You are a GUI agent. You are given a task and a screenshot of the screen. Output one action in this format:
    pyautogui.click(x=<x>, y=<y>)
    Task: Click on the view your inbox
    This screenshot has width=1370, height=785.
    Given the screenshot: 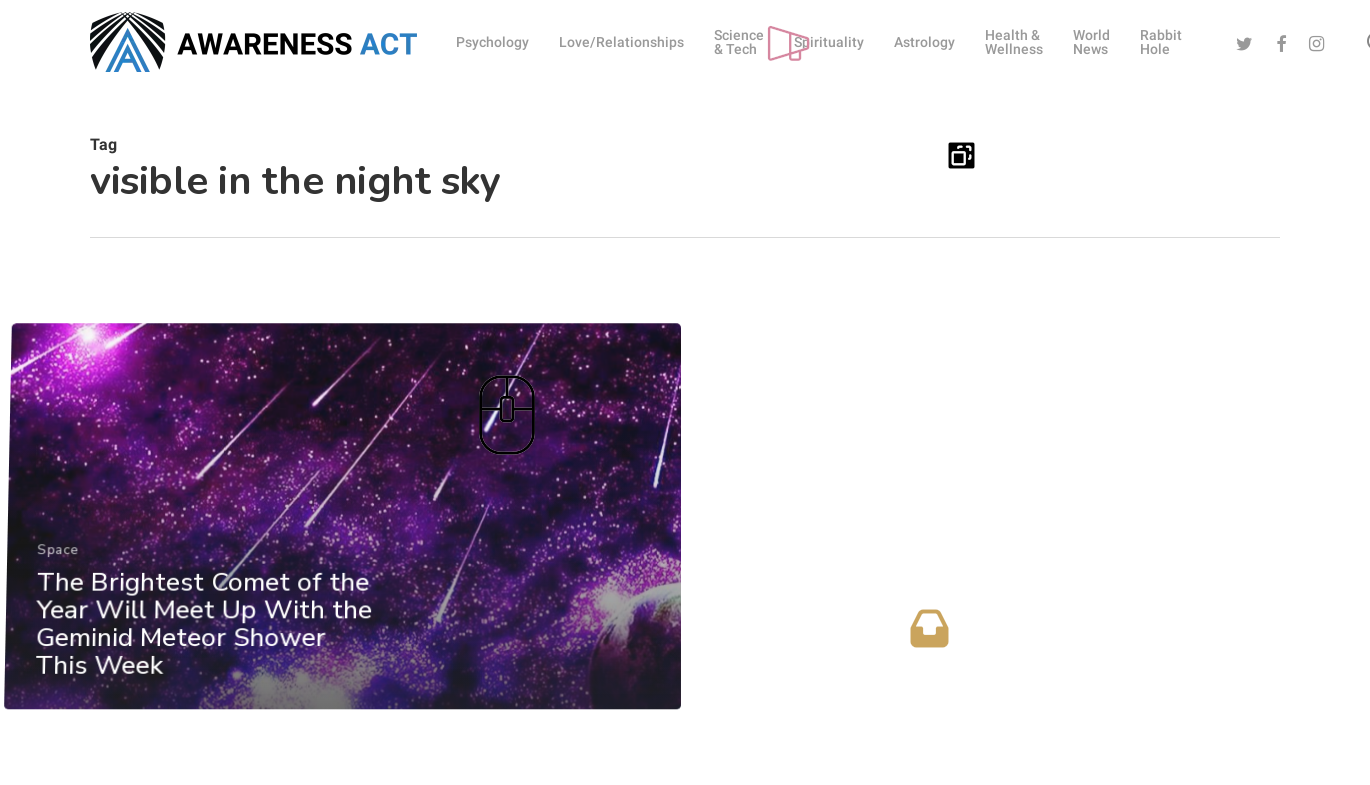 What is the action you would take?
    pyautogui.click(x=929, y=628)
    